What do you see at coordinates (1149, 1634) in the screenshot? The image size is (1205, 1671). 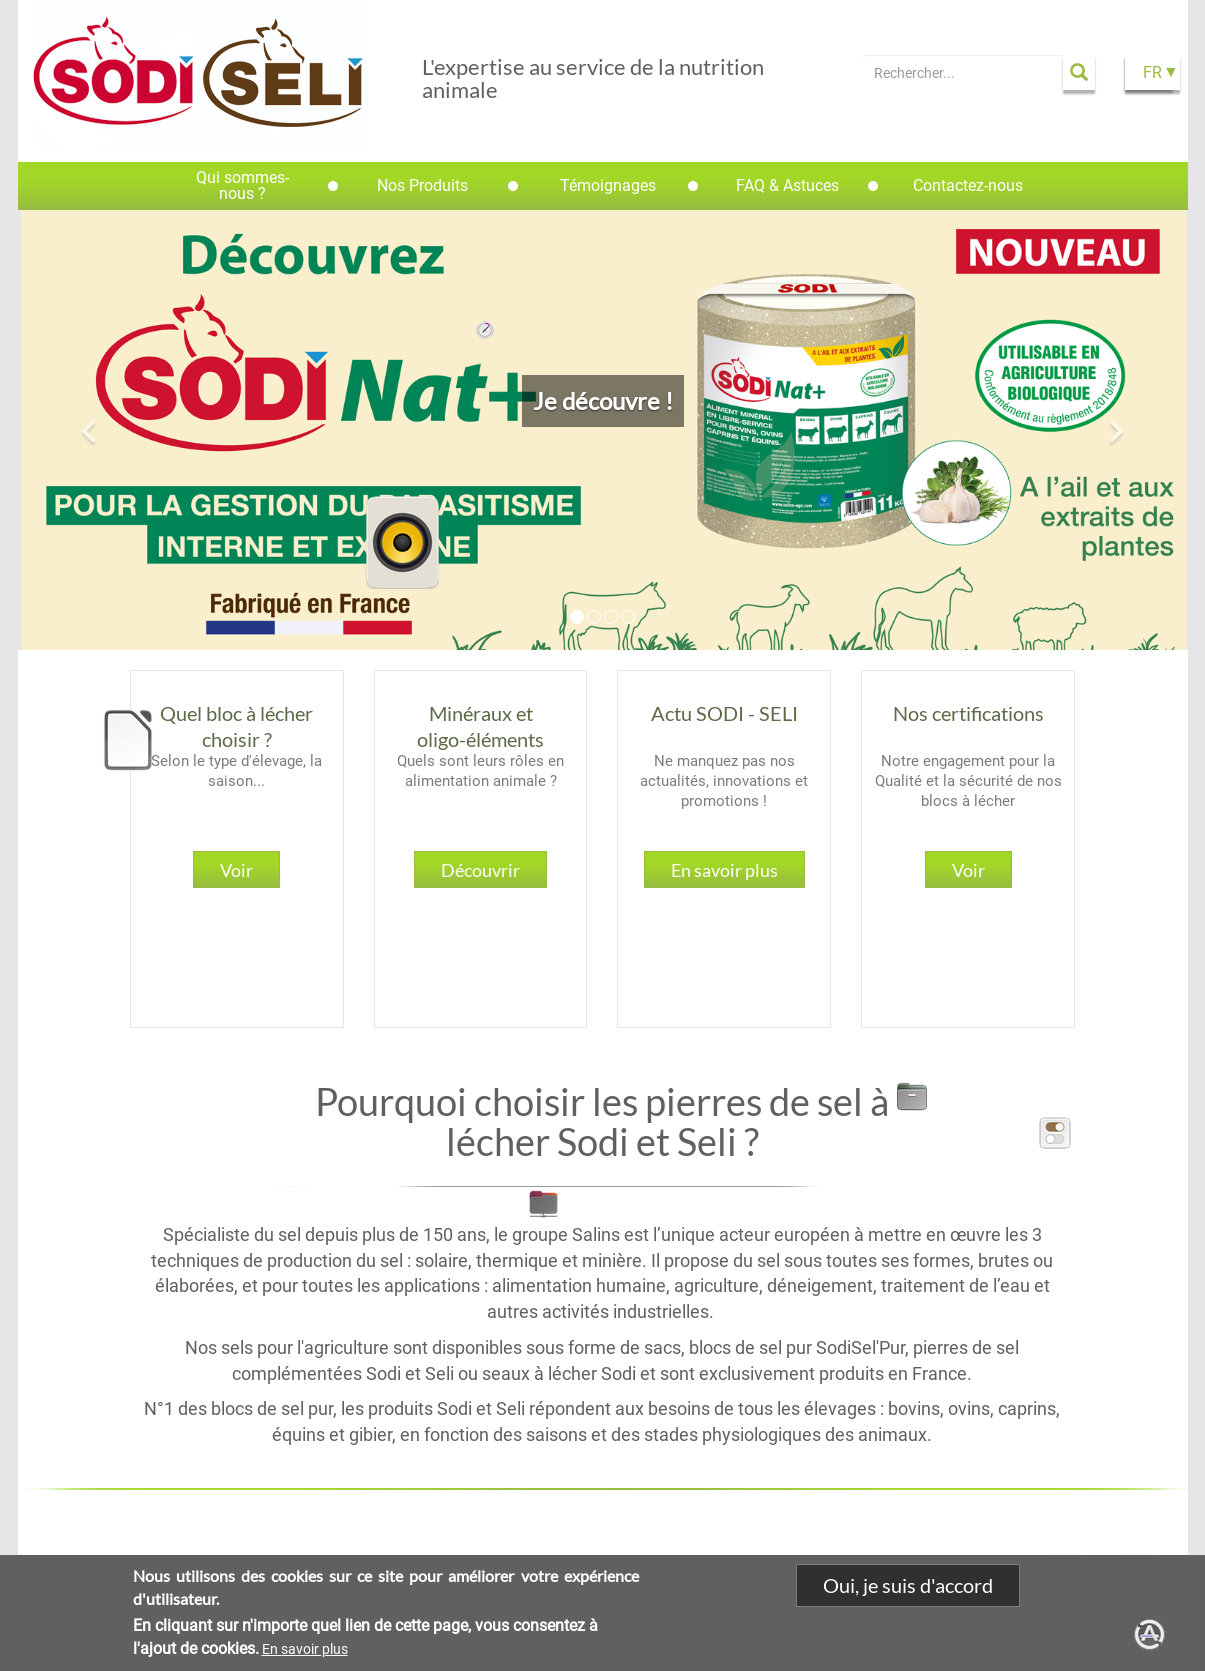 I see `check for available software updates` at bounding box center [1149, 1634].